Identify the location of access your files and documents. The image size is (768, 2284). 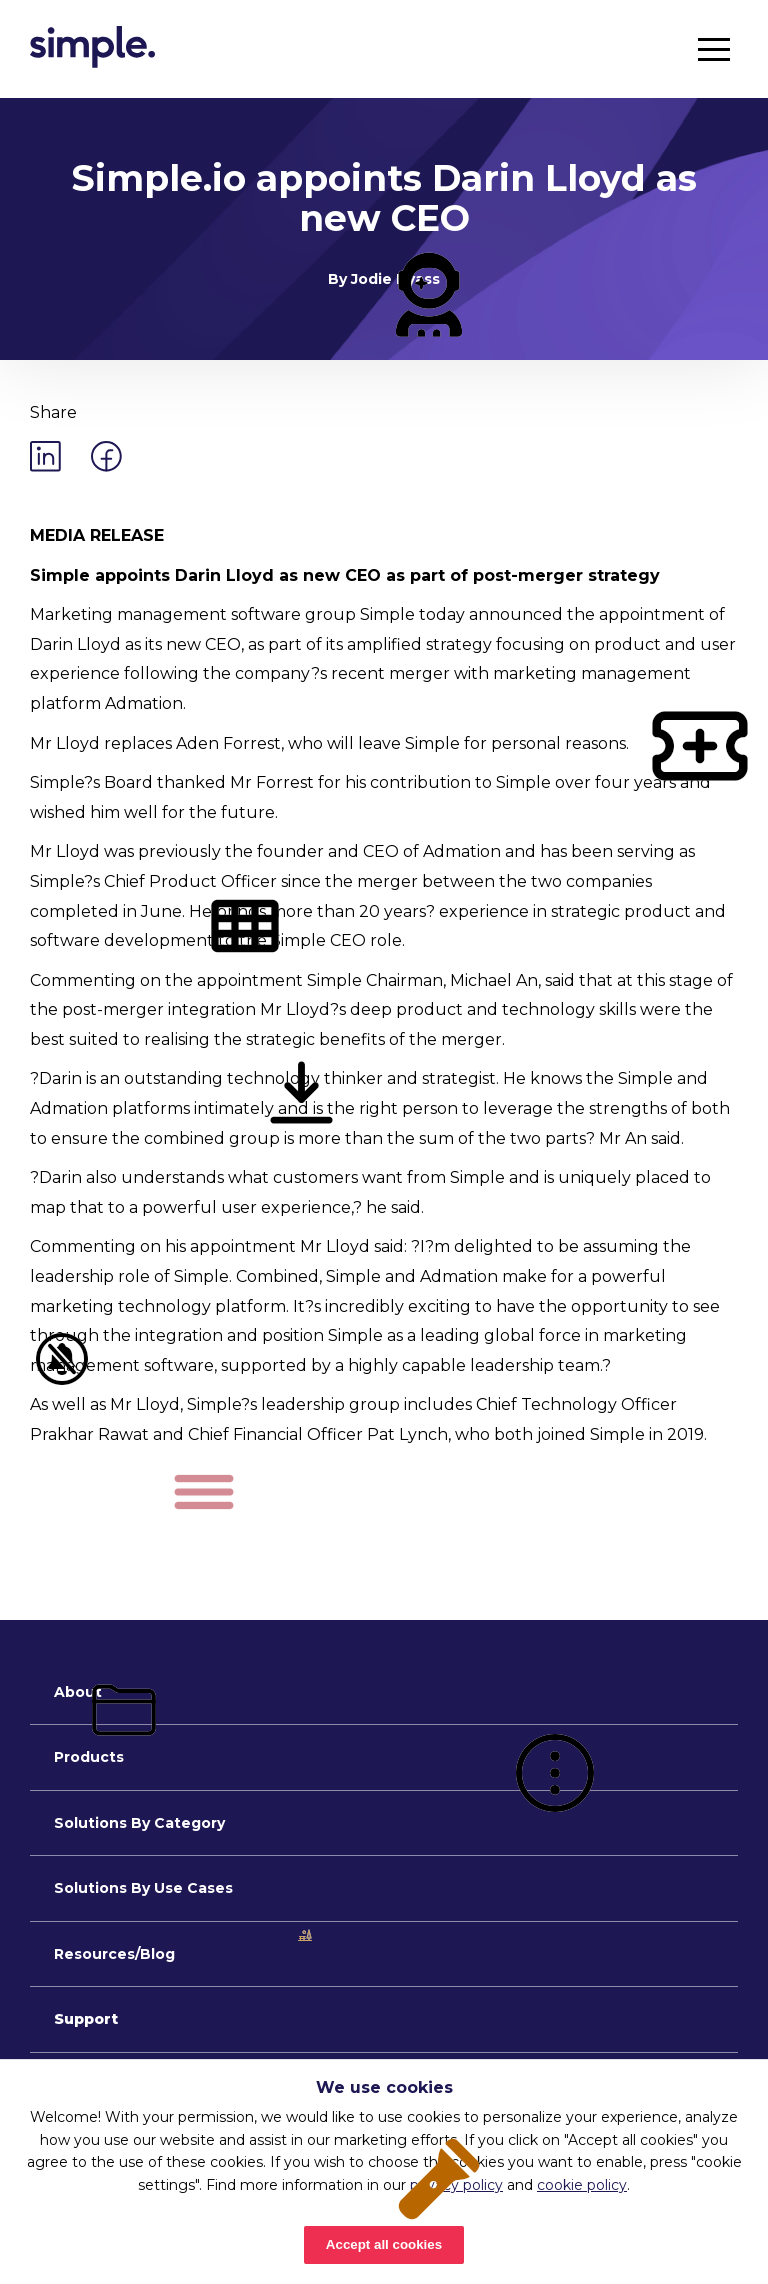
(124, 1710).